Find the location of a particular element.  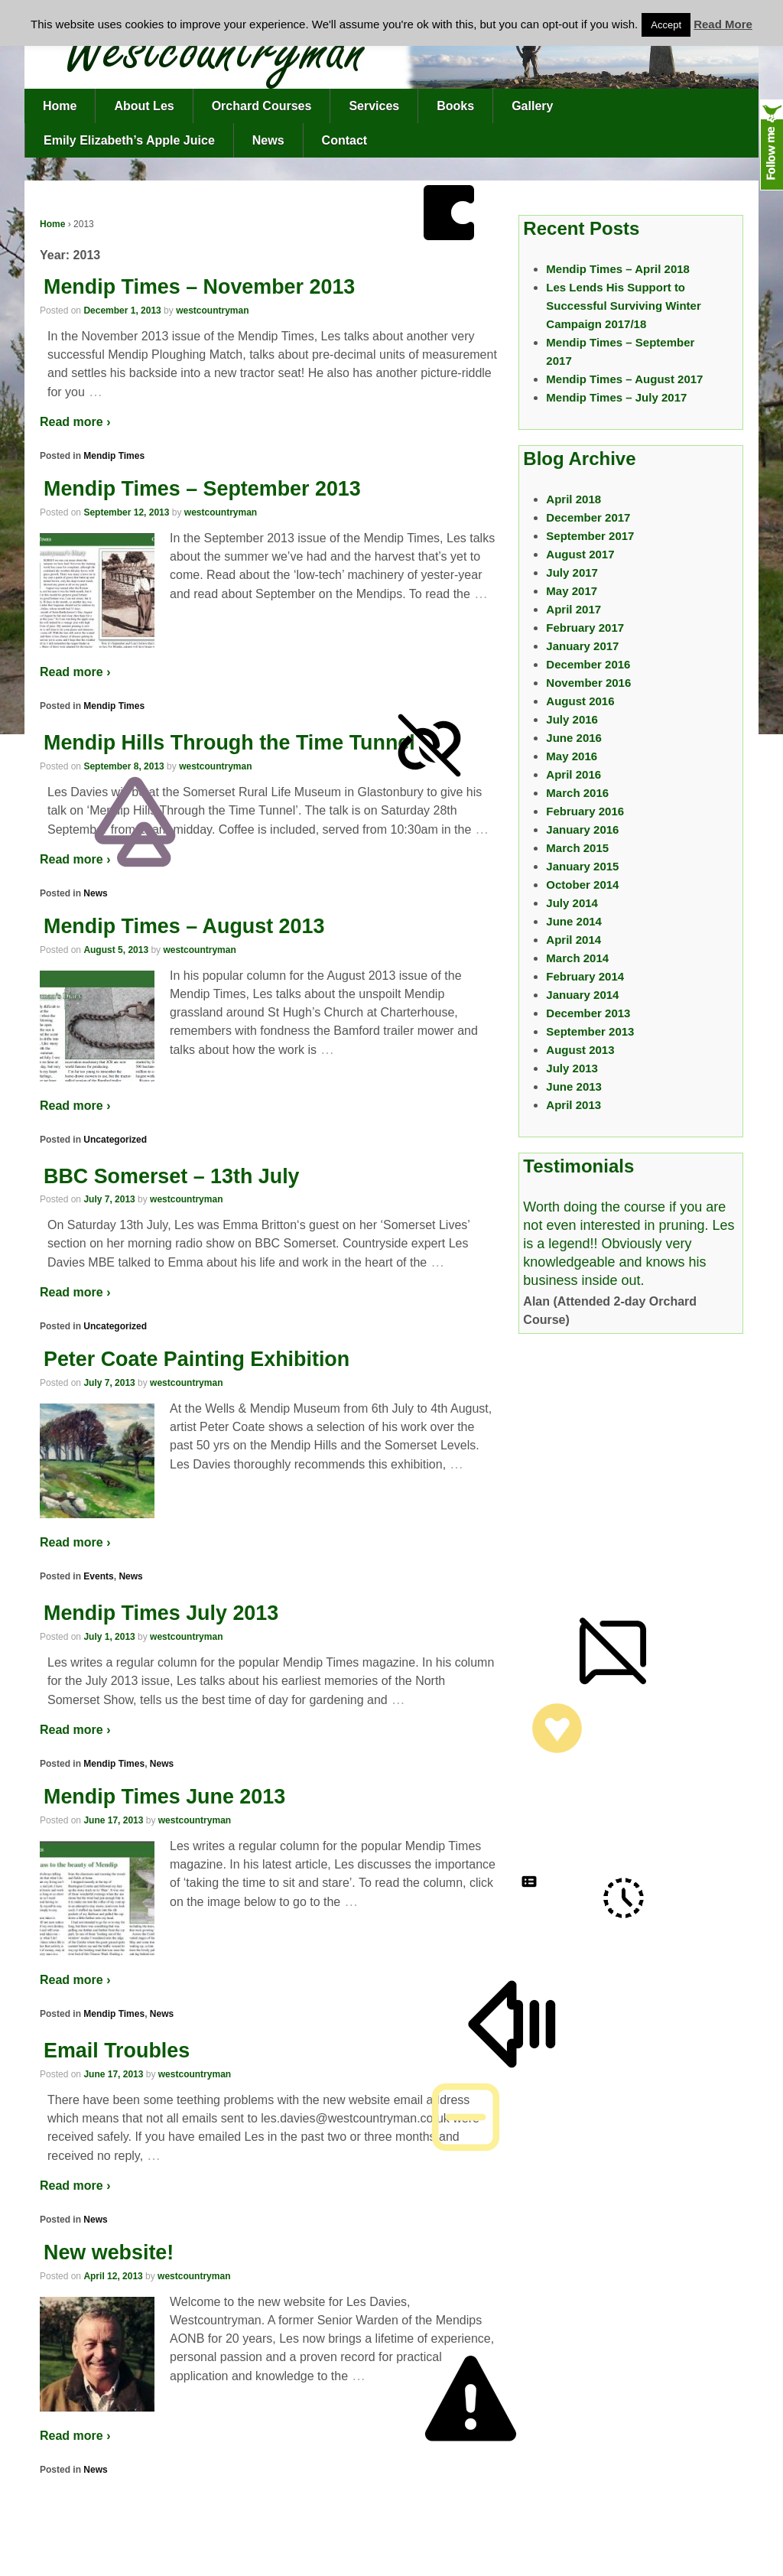

flat dry laundry care instruction is located at coordinates (466, 2117).